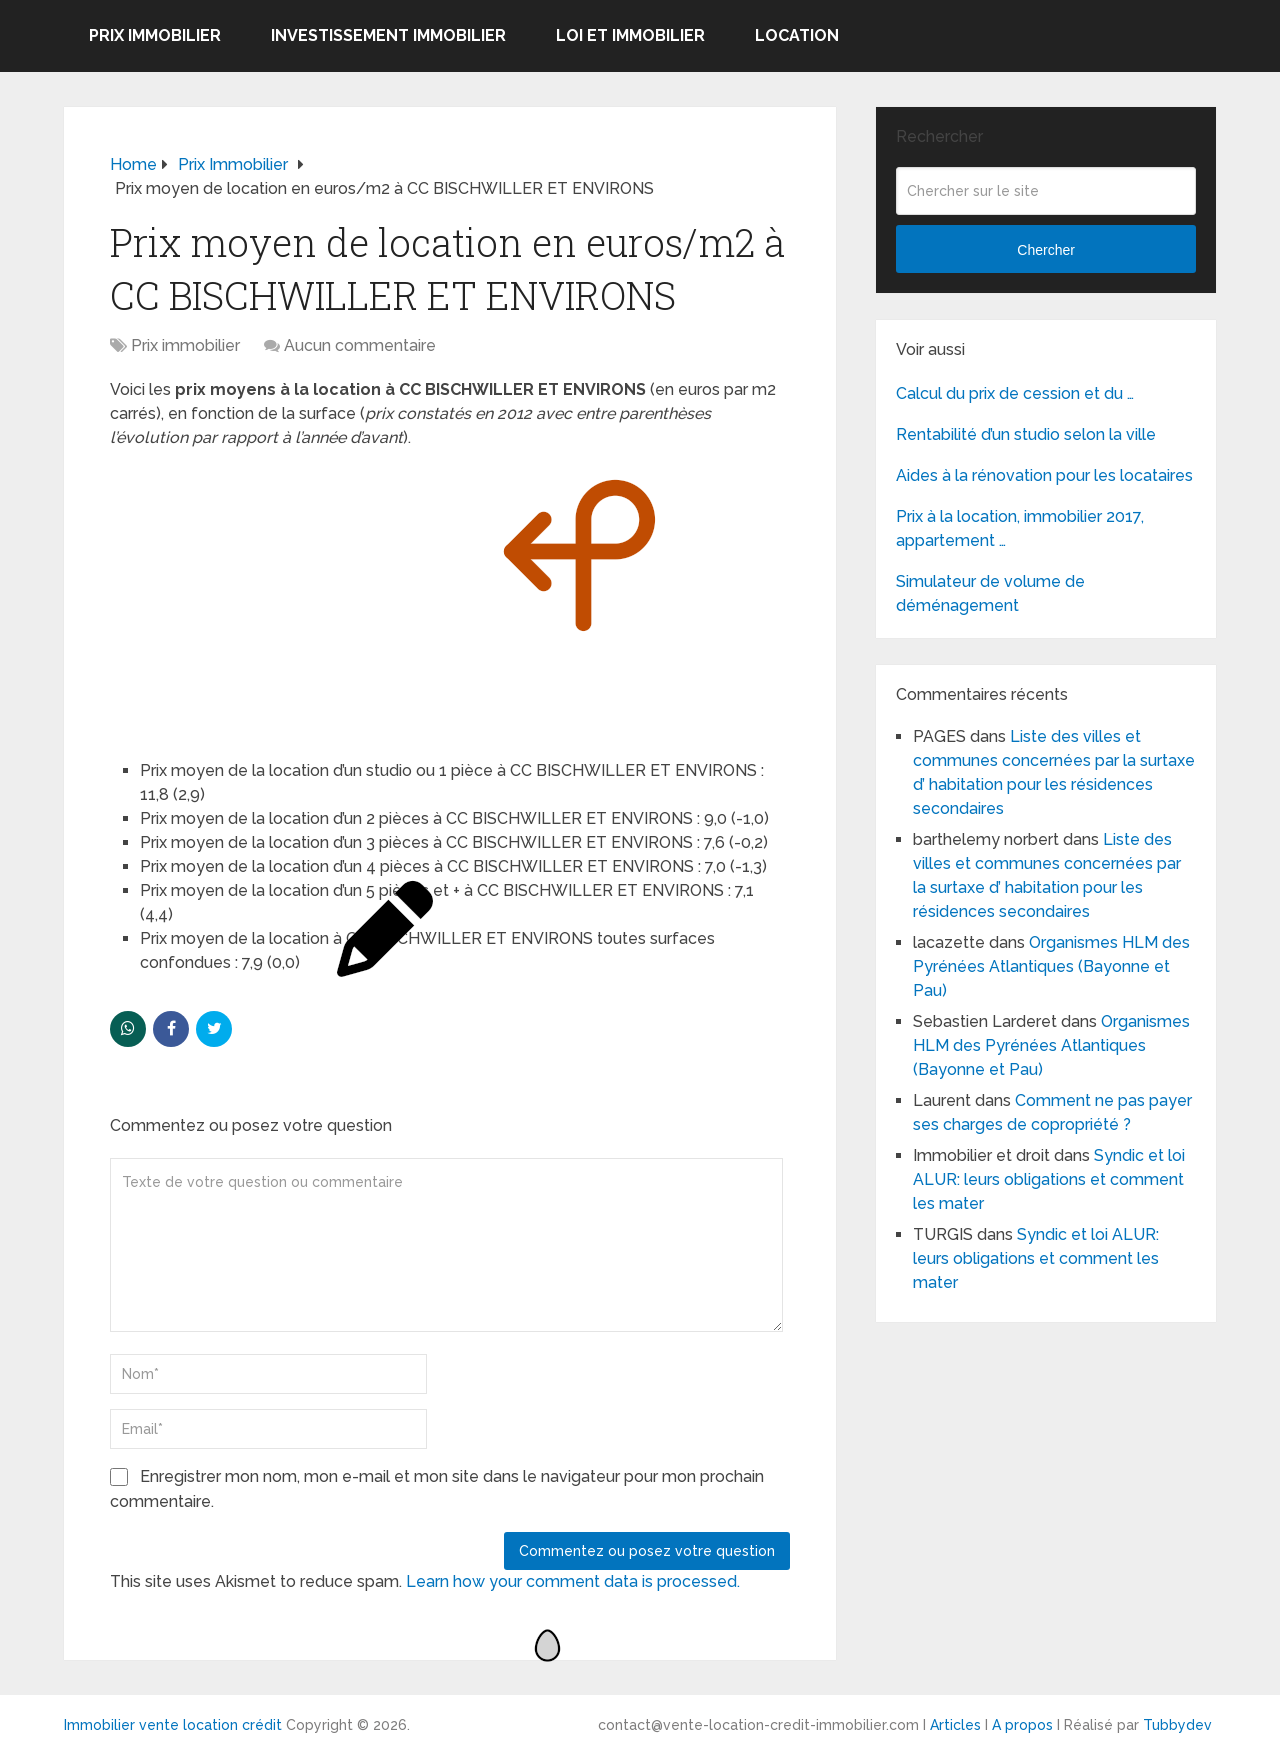  What do you see at coordinates (547, 1645) in the screenshot?
I see `indicates egg or egg-related content` at bounding box center [547, 1645].